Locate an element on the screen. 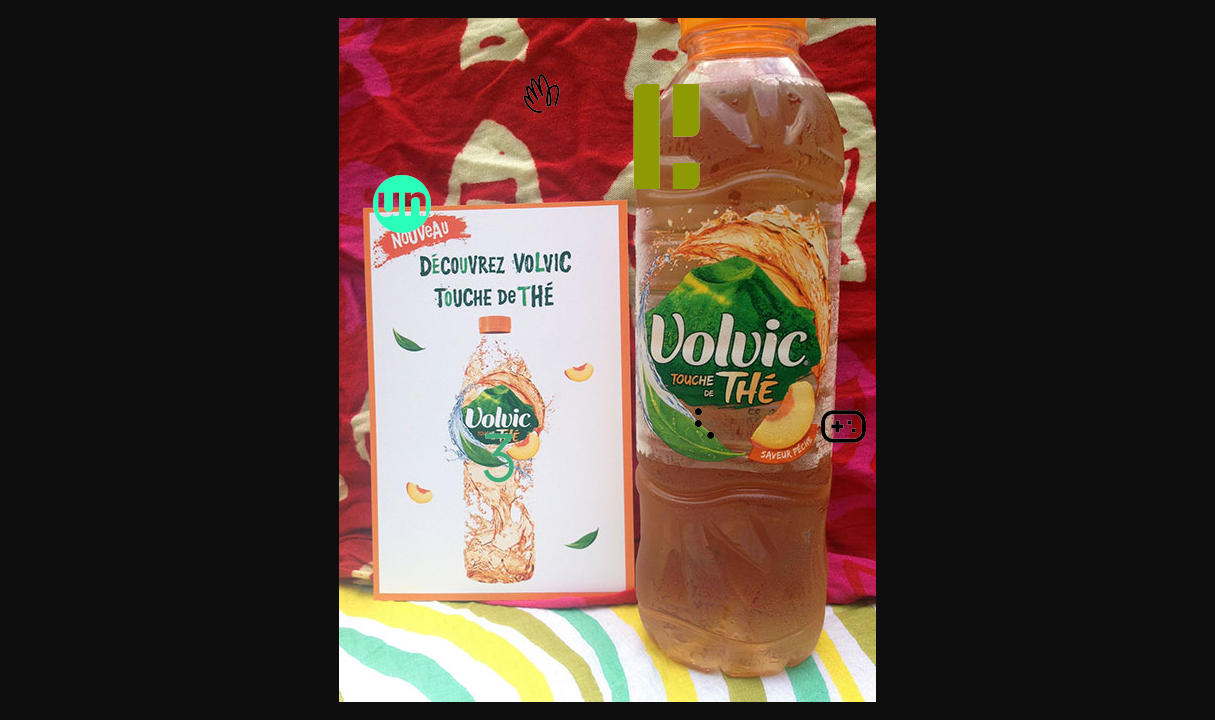  open gaming or games section is located at coordinates (843, 426).